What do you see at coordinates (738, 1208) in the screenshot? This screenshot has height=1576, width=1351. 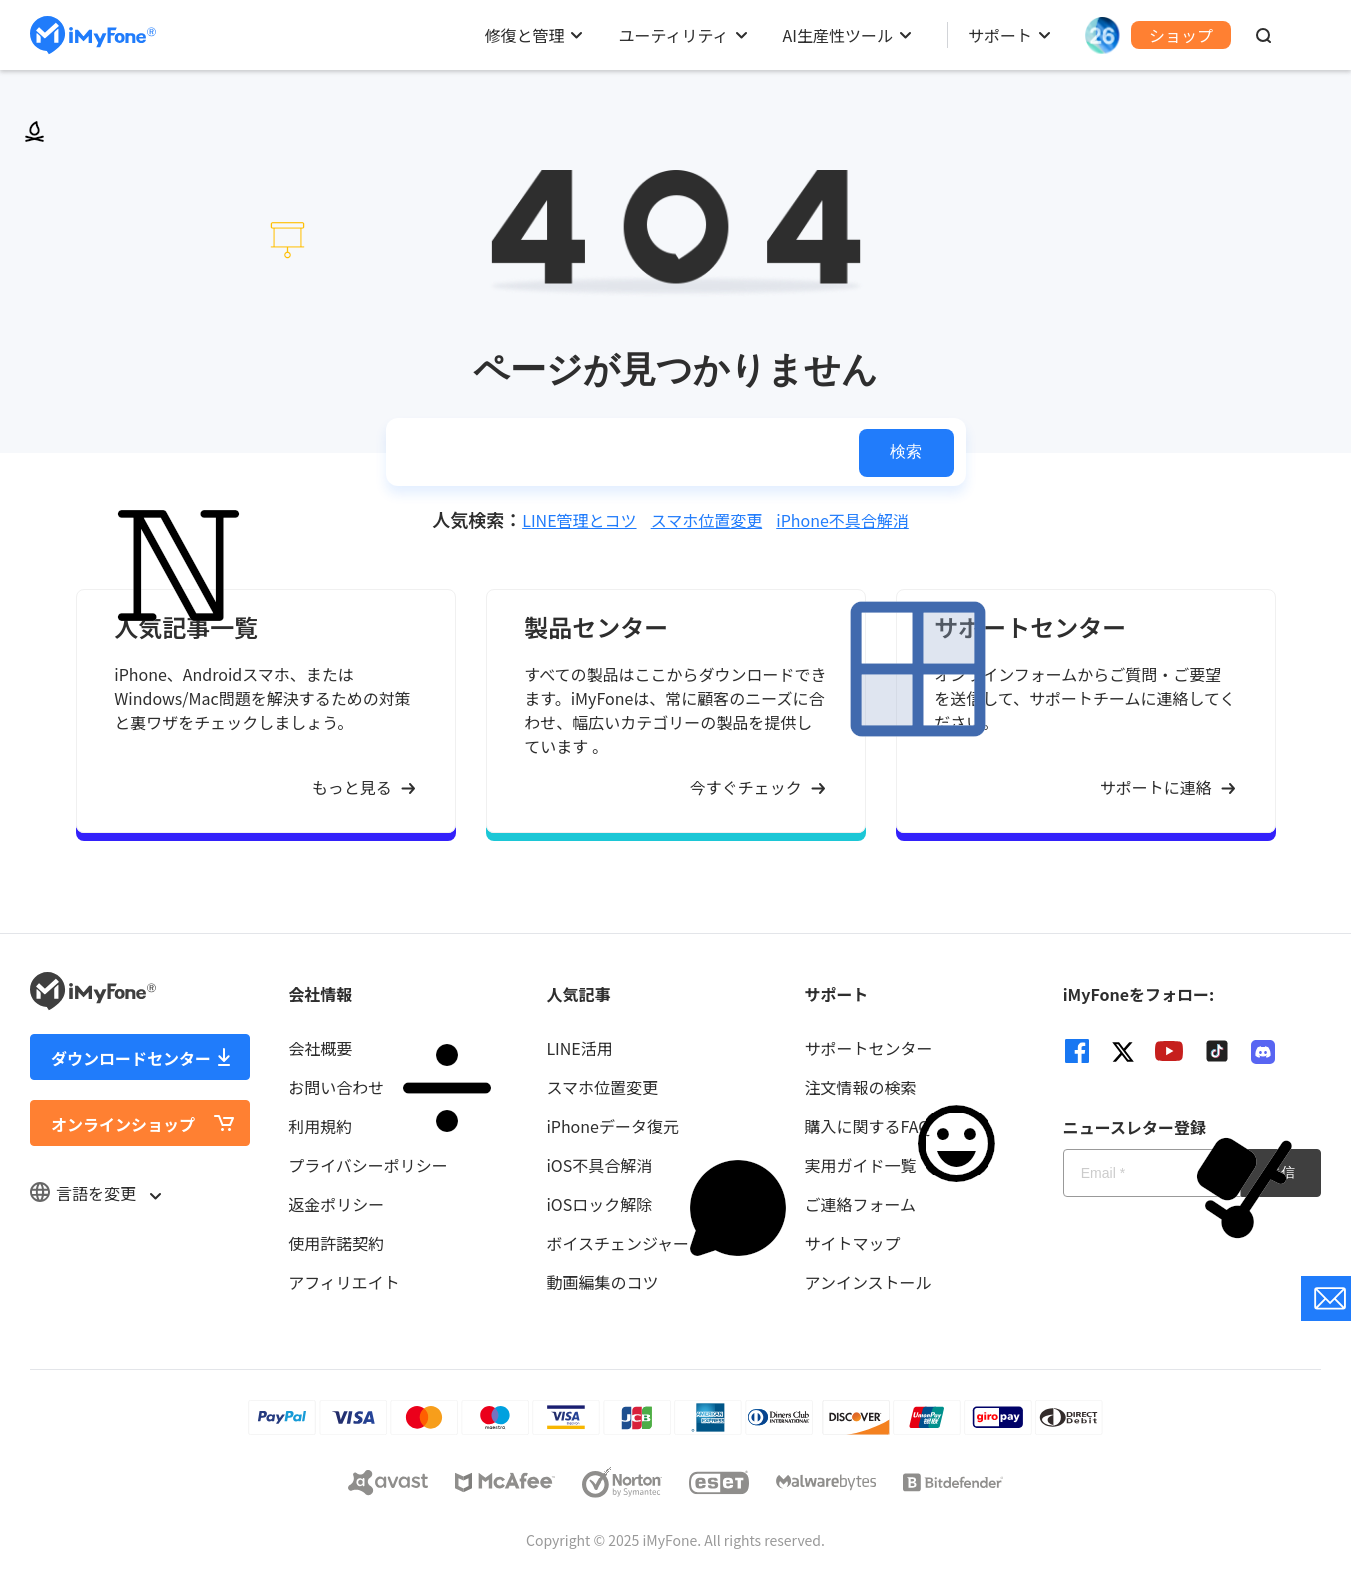 I see `open chat or messaging` at bounding box center [738, 1208].